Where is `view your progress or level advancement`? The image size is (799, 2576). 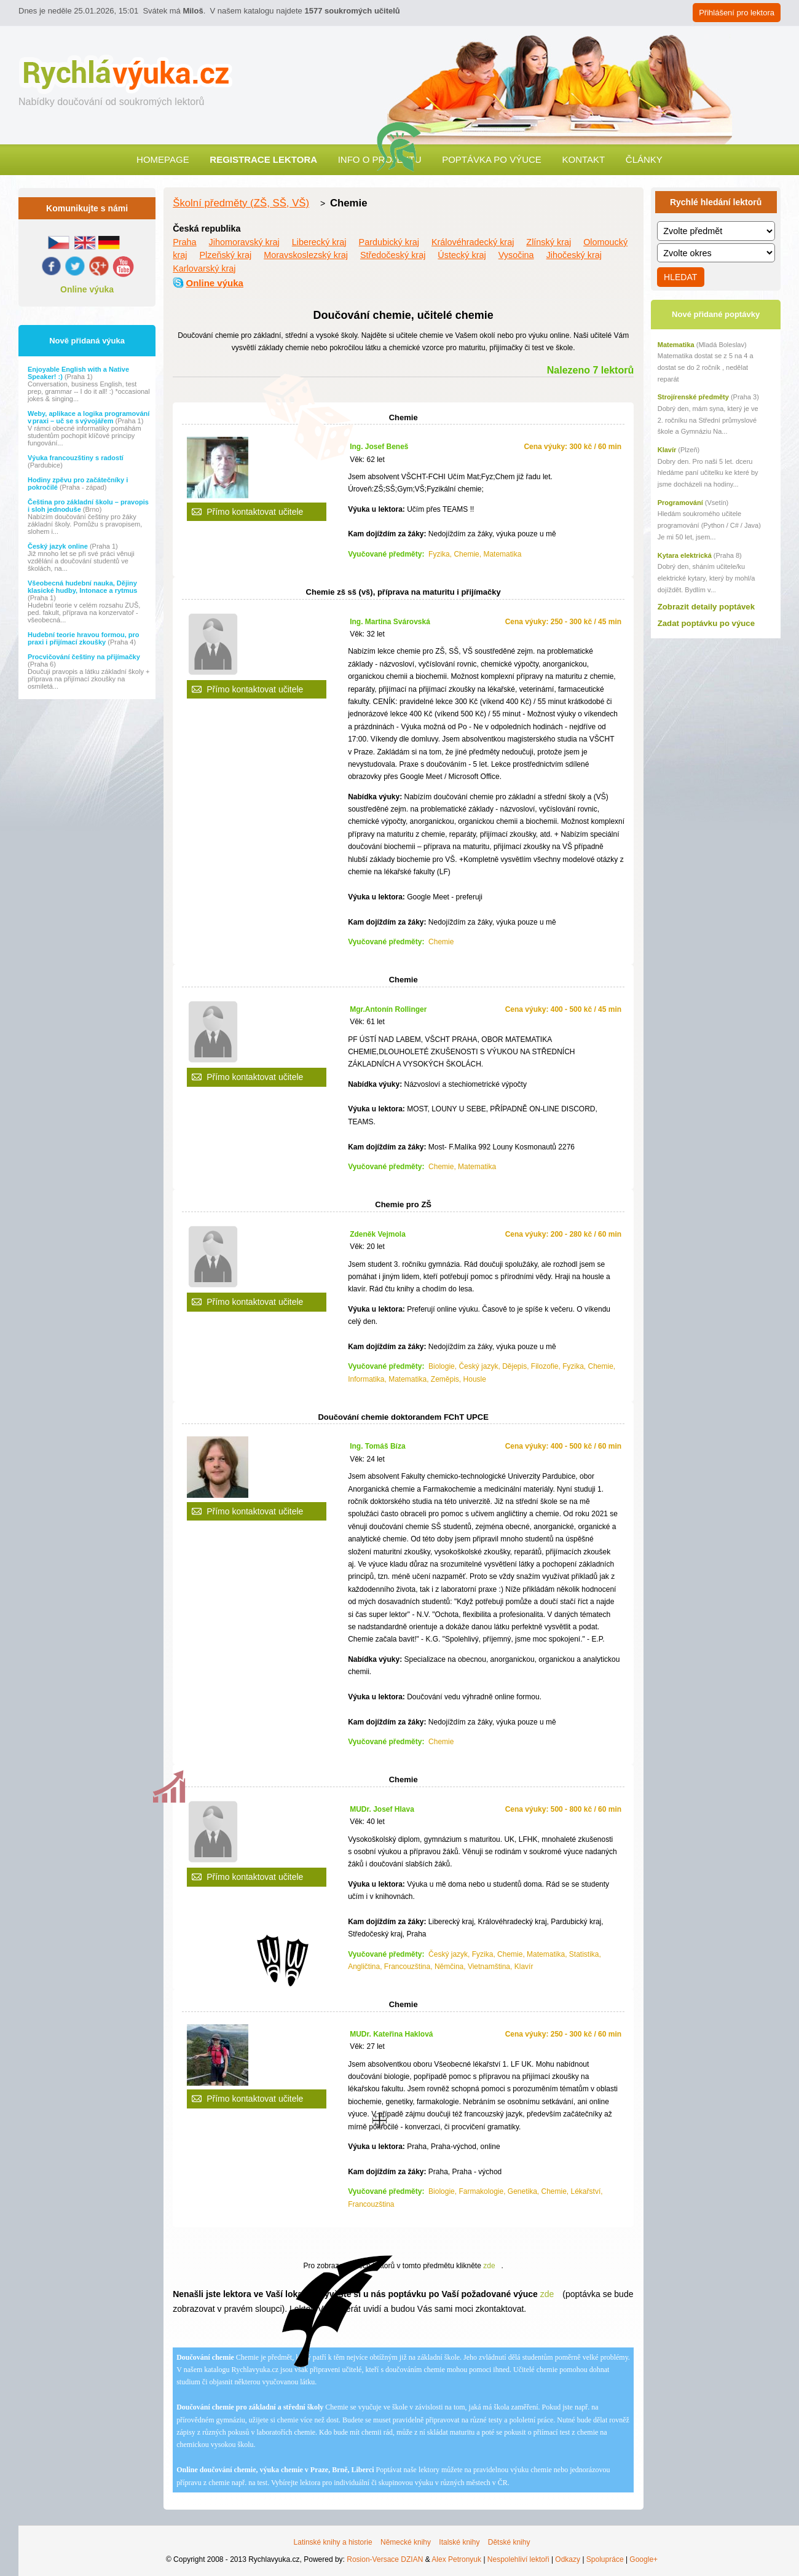
view your progress or level advancement is located at coordinates (169, 1787).